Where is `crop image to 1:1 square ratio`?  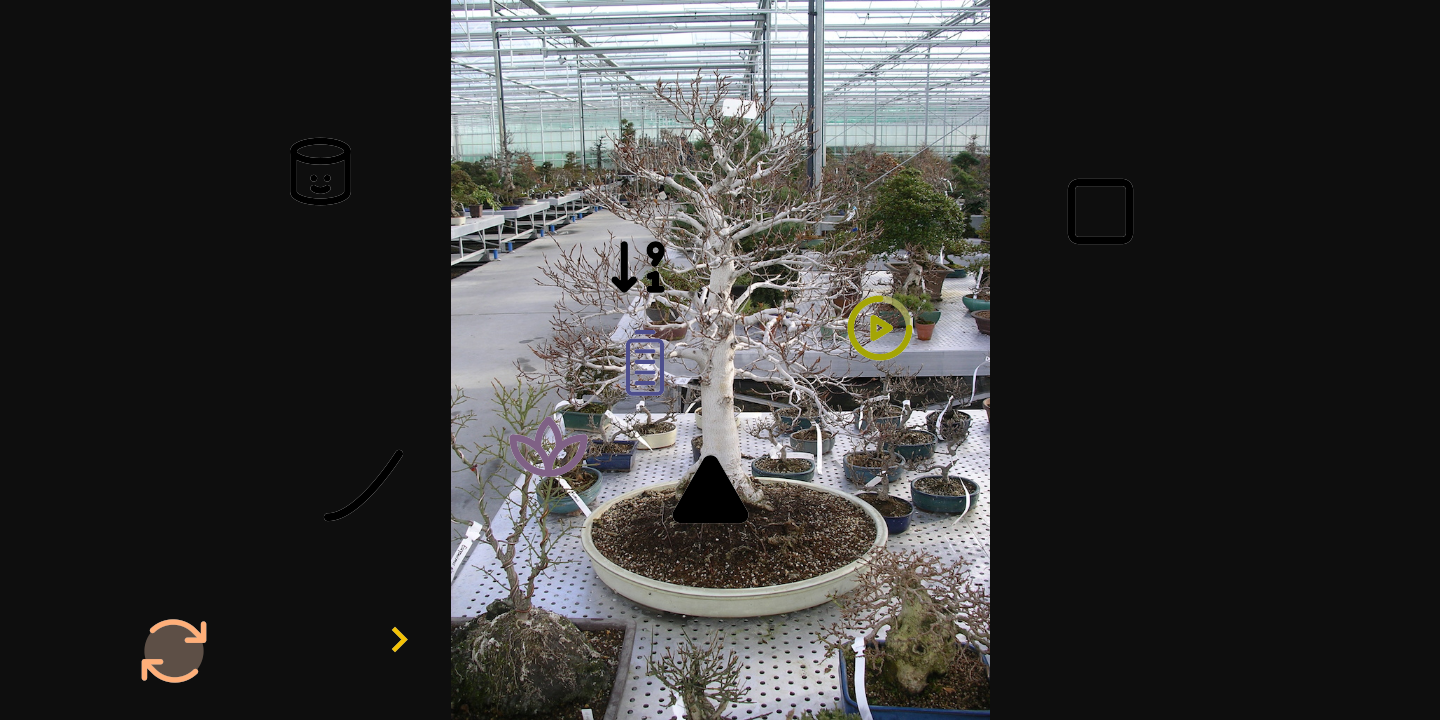
crop image to 1:1 square ratio is located at coordinates (1100, 211).